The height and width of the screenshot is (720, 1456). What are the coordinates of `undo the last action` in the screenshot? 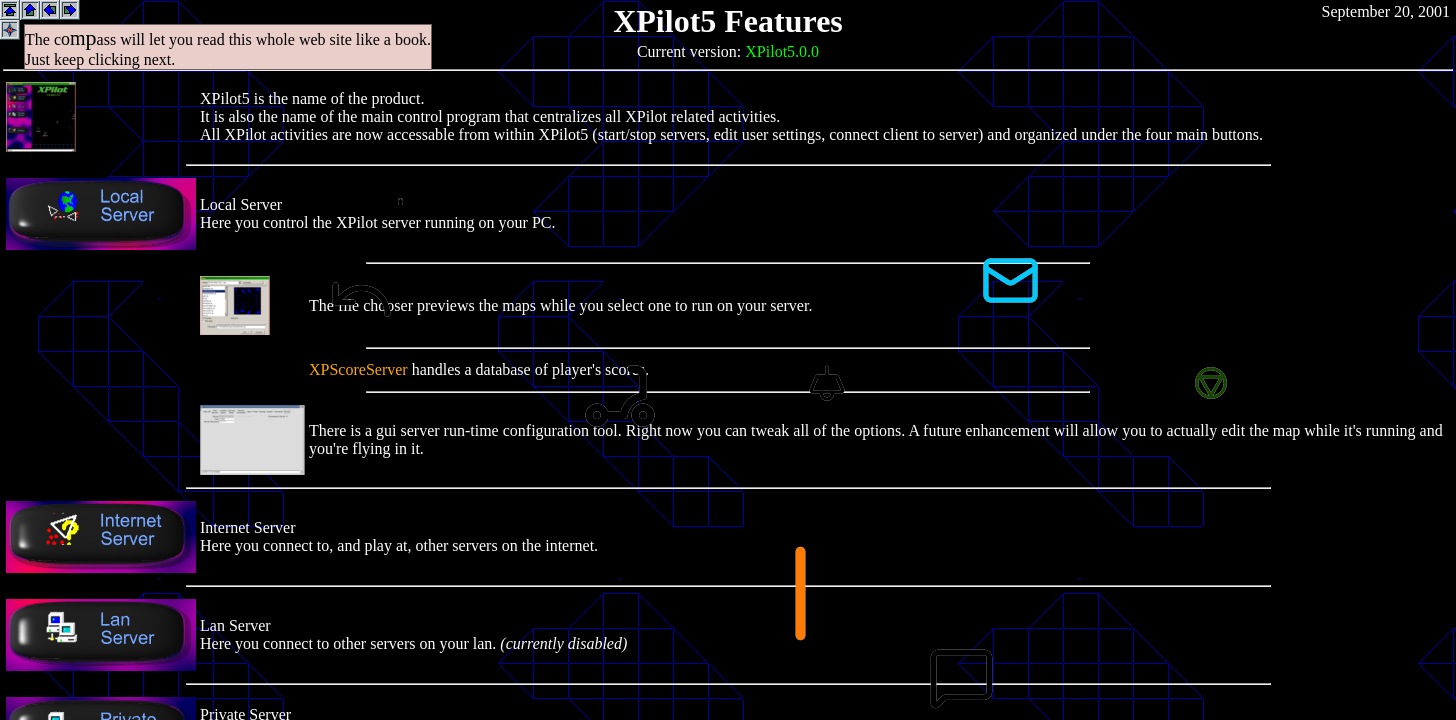 It's located at (361, 299).